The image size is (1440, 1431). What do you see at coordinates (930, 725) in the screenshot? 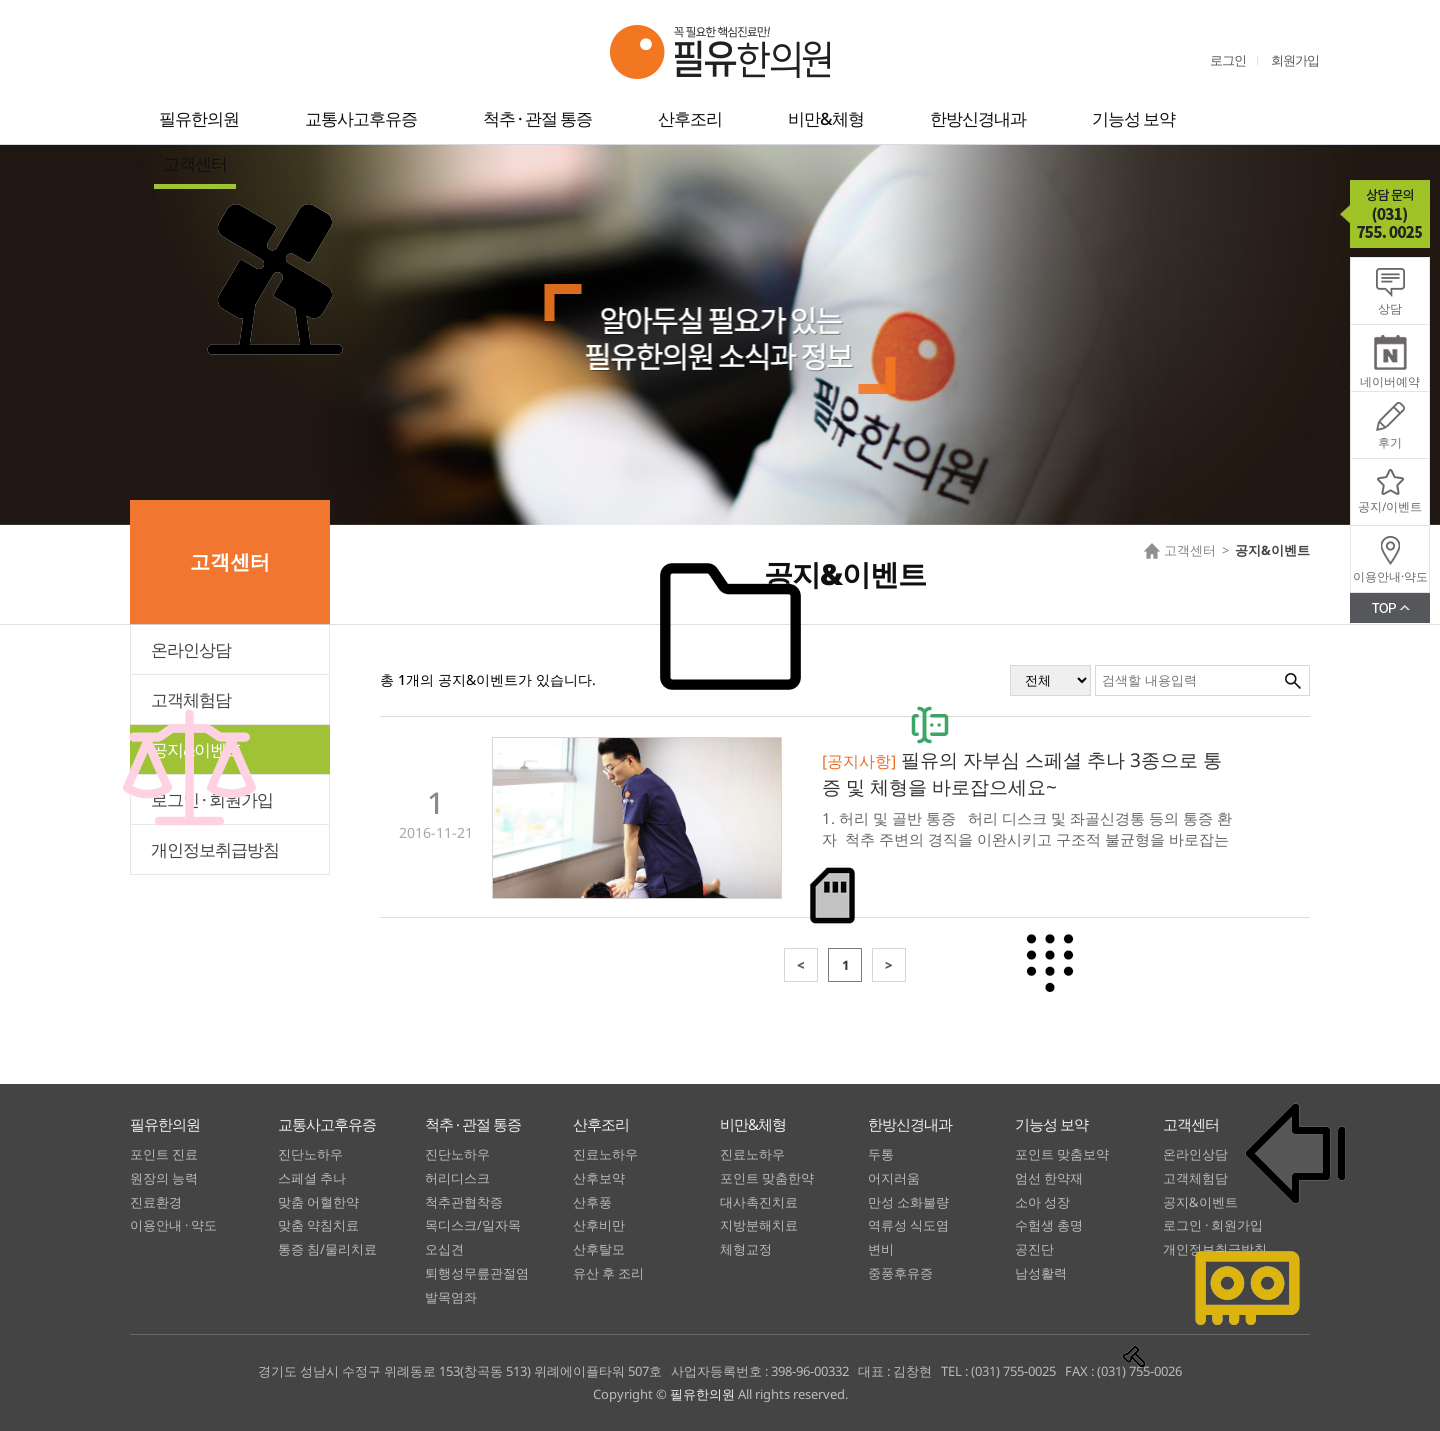
I see `access forms and surveys` at bounding box center [930, 725].